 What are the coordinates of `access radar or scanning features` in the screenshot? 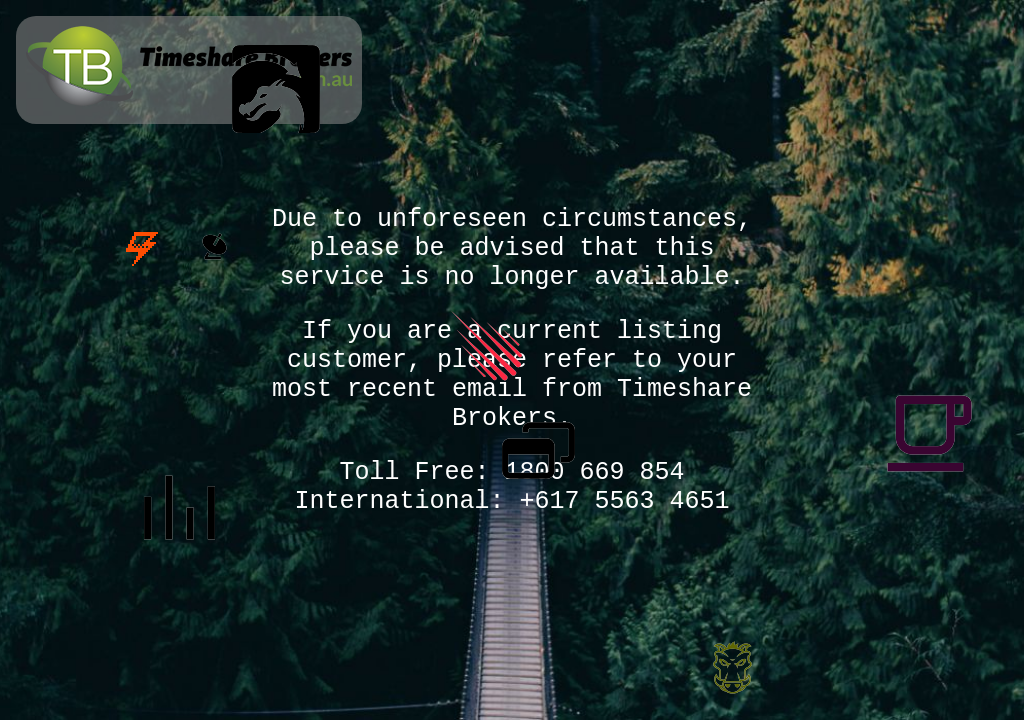 It's located at (214, 246).